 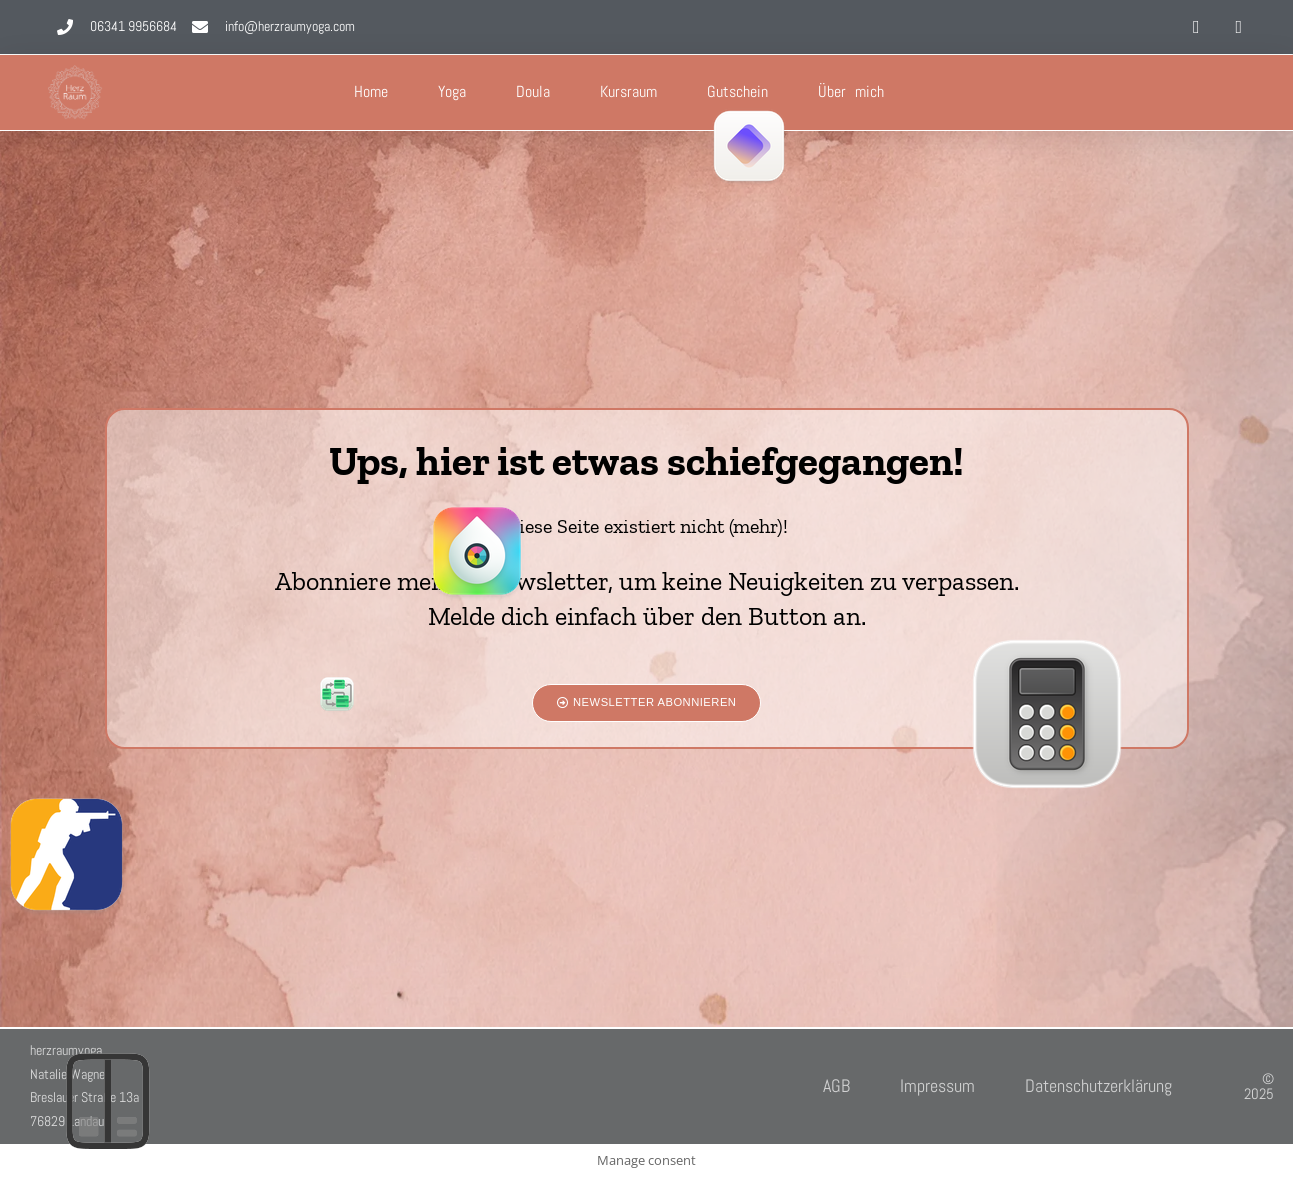 I want to click on launch counter-strike 2, so click(x=66, y=854).